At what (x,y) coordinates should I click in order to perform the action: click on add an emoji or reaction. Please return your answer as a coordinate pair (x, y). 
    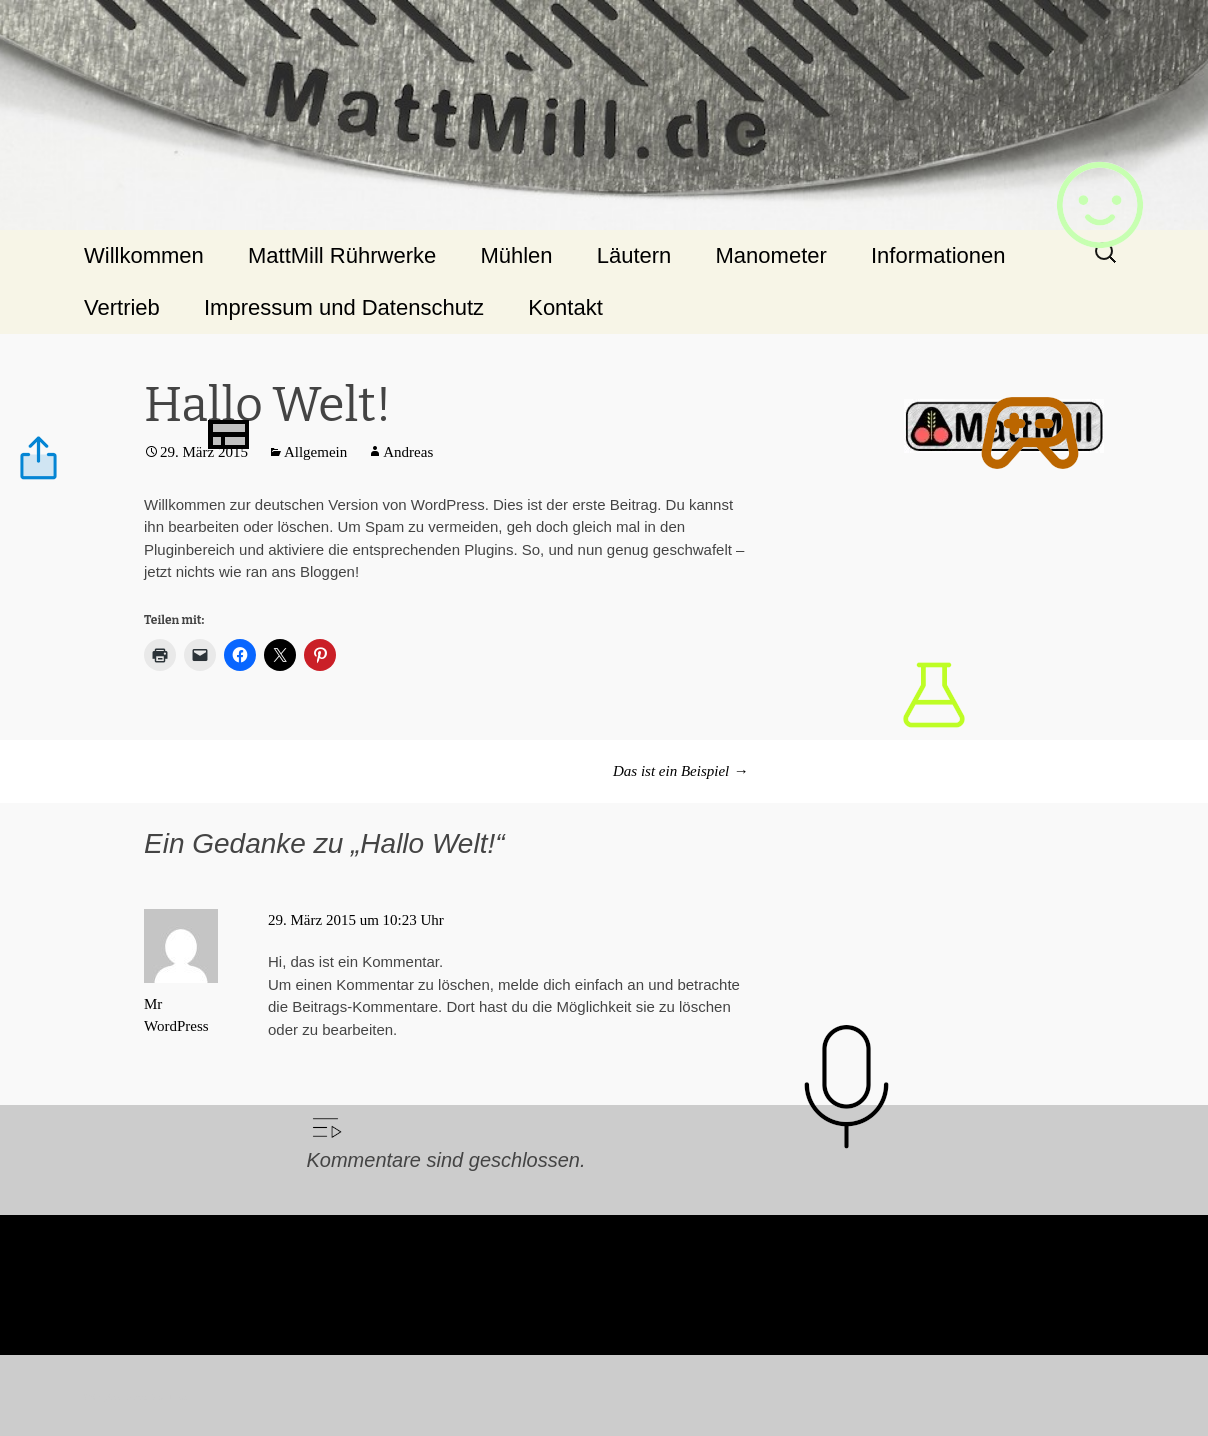
    Looking at the image, I should click on (1100, 205).